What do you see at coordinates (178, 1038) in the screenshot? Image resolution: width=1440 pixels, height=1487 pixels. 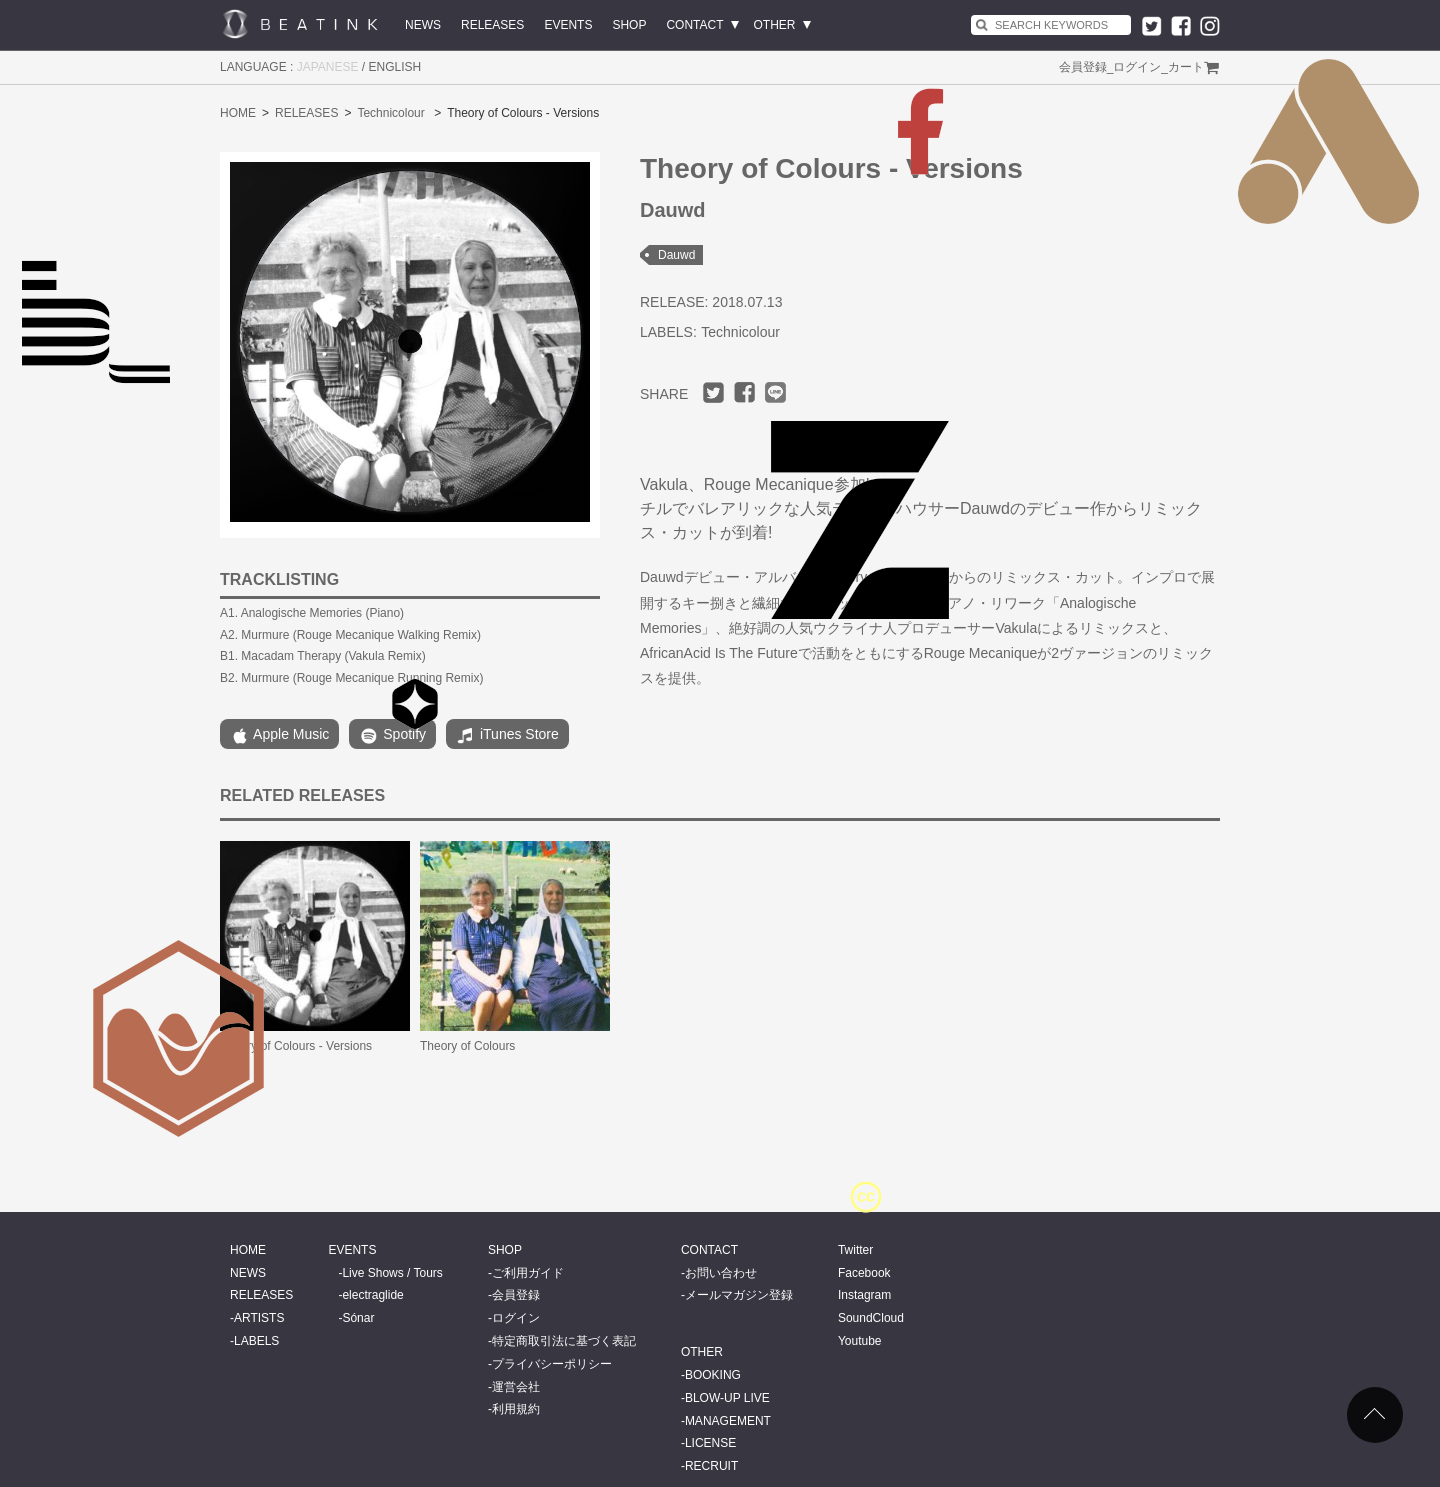 I see `chart.js library logo` at bounding box center [178, 1038].